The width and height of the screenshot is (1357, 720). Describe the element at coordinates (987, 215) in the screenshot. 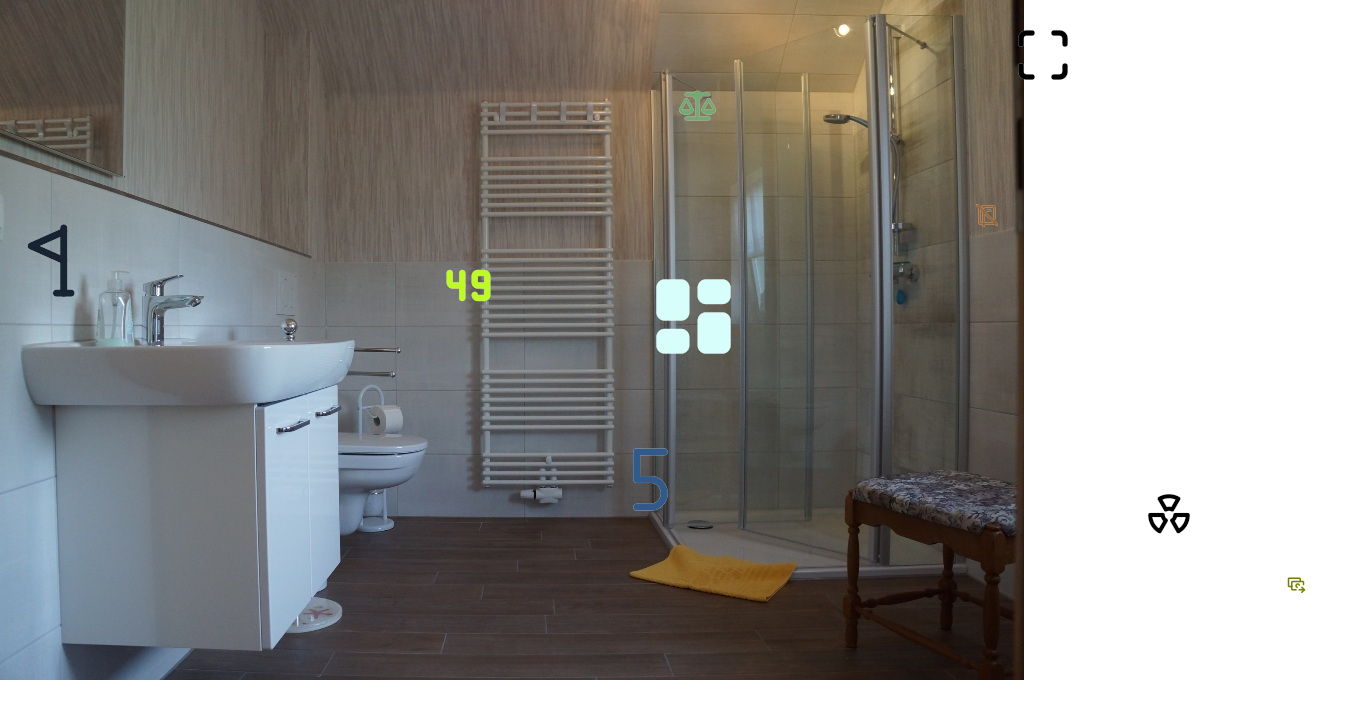

I see `notebook feature is disabled or unavailable` at that location.